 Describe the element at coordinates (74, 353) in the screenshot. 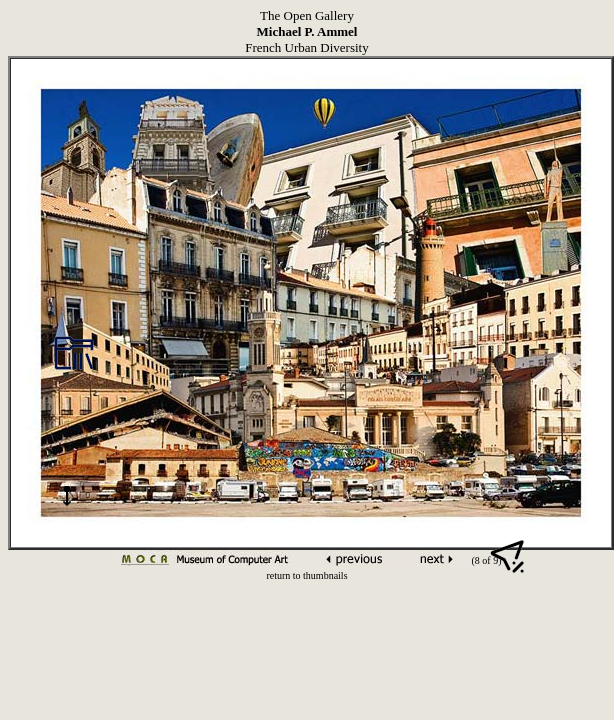

I see `open the library folder` at that location.